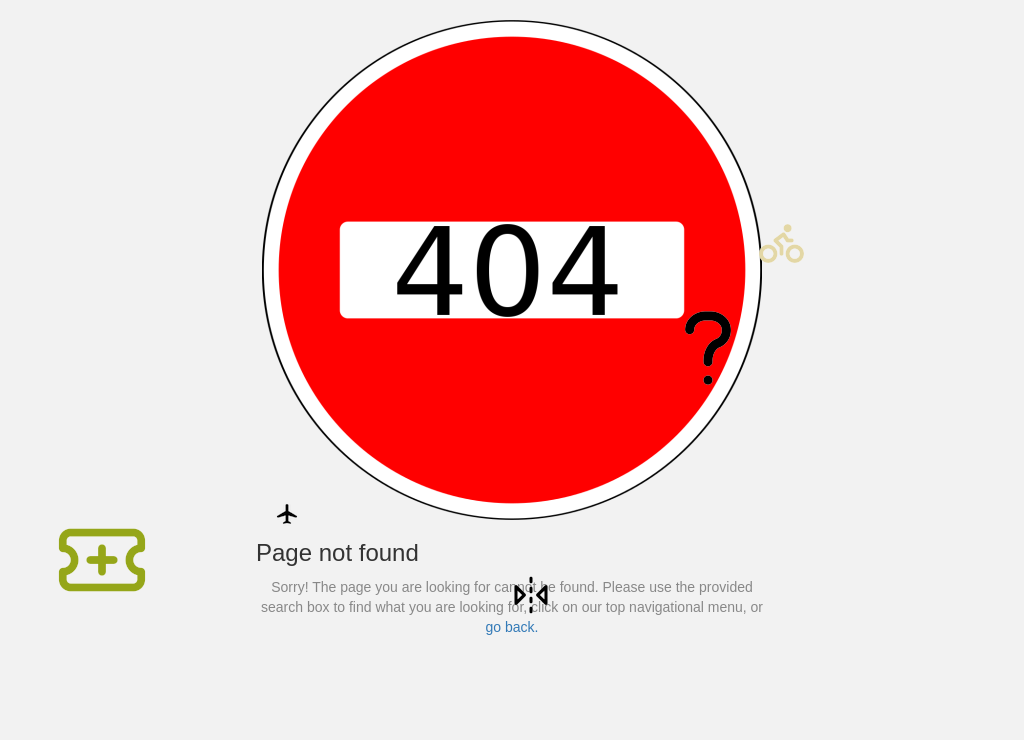 Image resolution: width=1024 pixels, height=740 pixels. I want to click on flip image horizontally, so click(531, 595).